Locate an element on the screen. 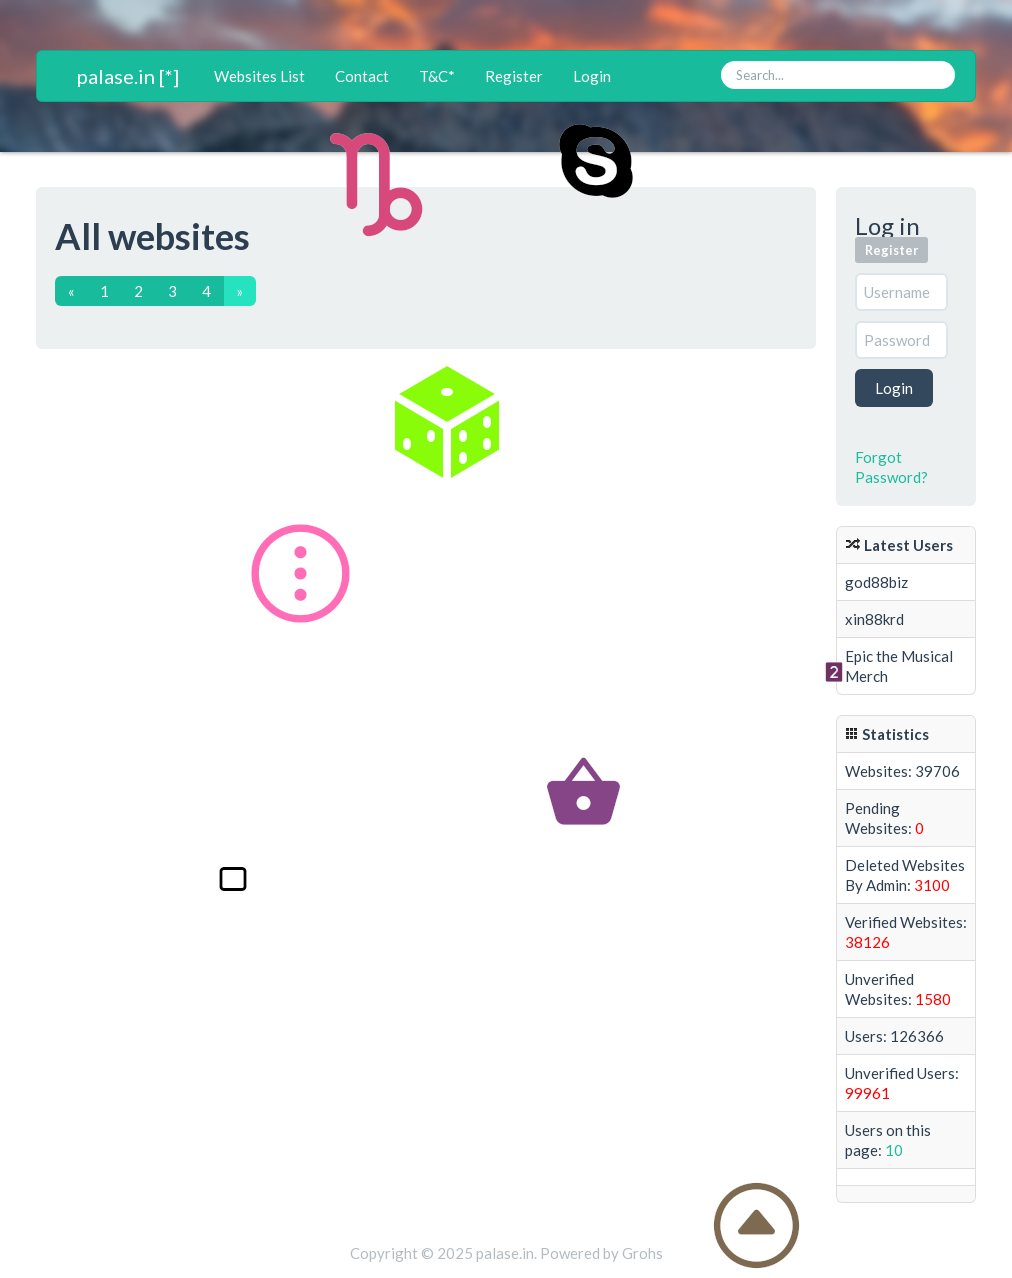 Image resolution: width=1012 pixels, height=1278 pixels. open more options menu is located at coordinates (300, 573).